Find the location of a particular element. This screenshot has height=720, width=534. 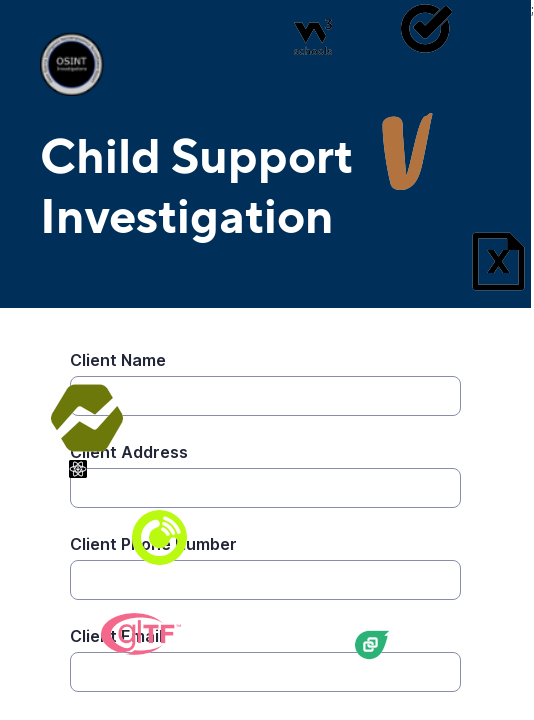

open the Vinted app is located at coordinates (407, 151).